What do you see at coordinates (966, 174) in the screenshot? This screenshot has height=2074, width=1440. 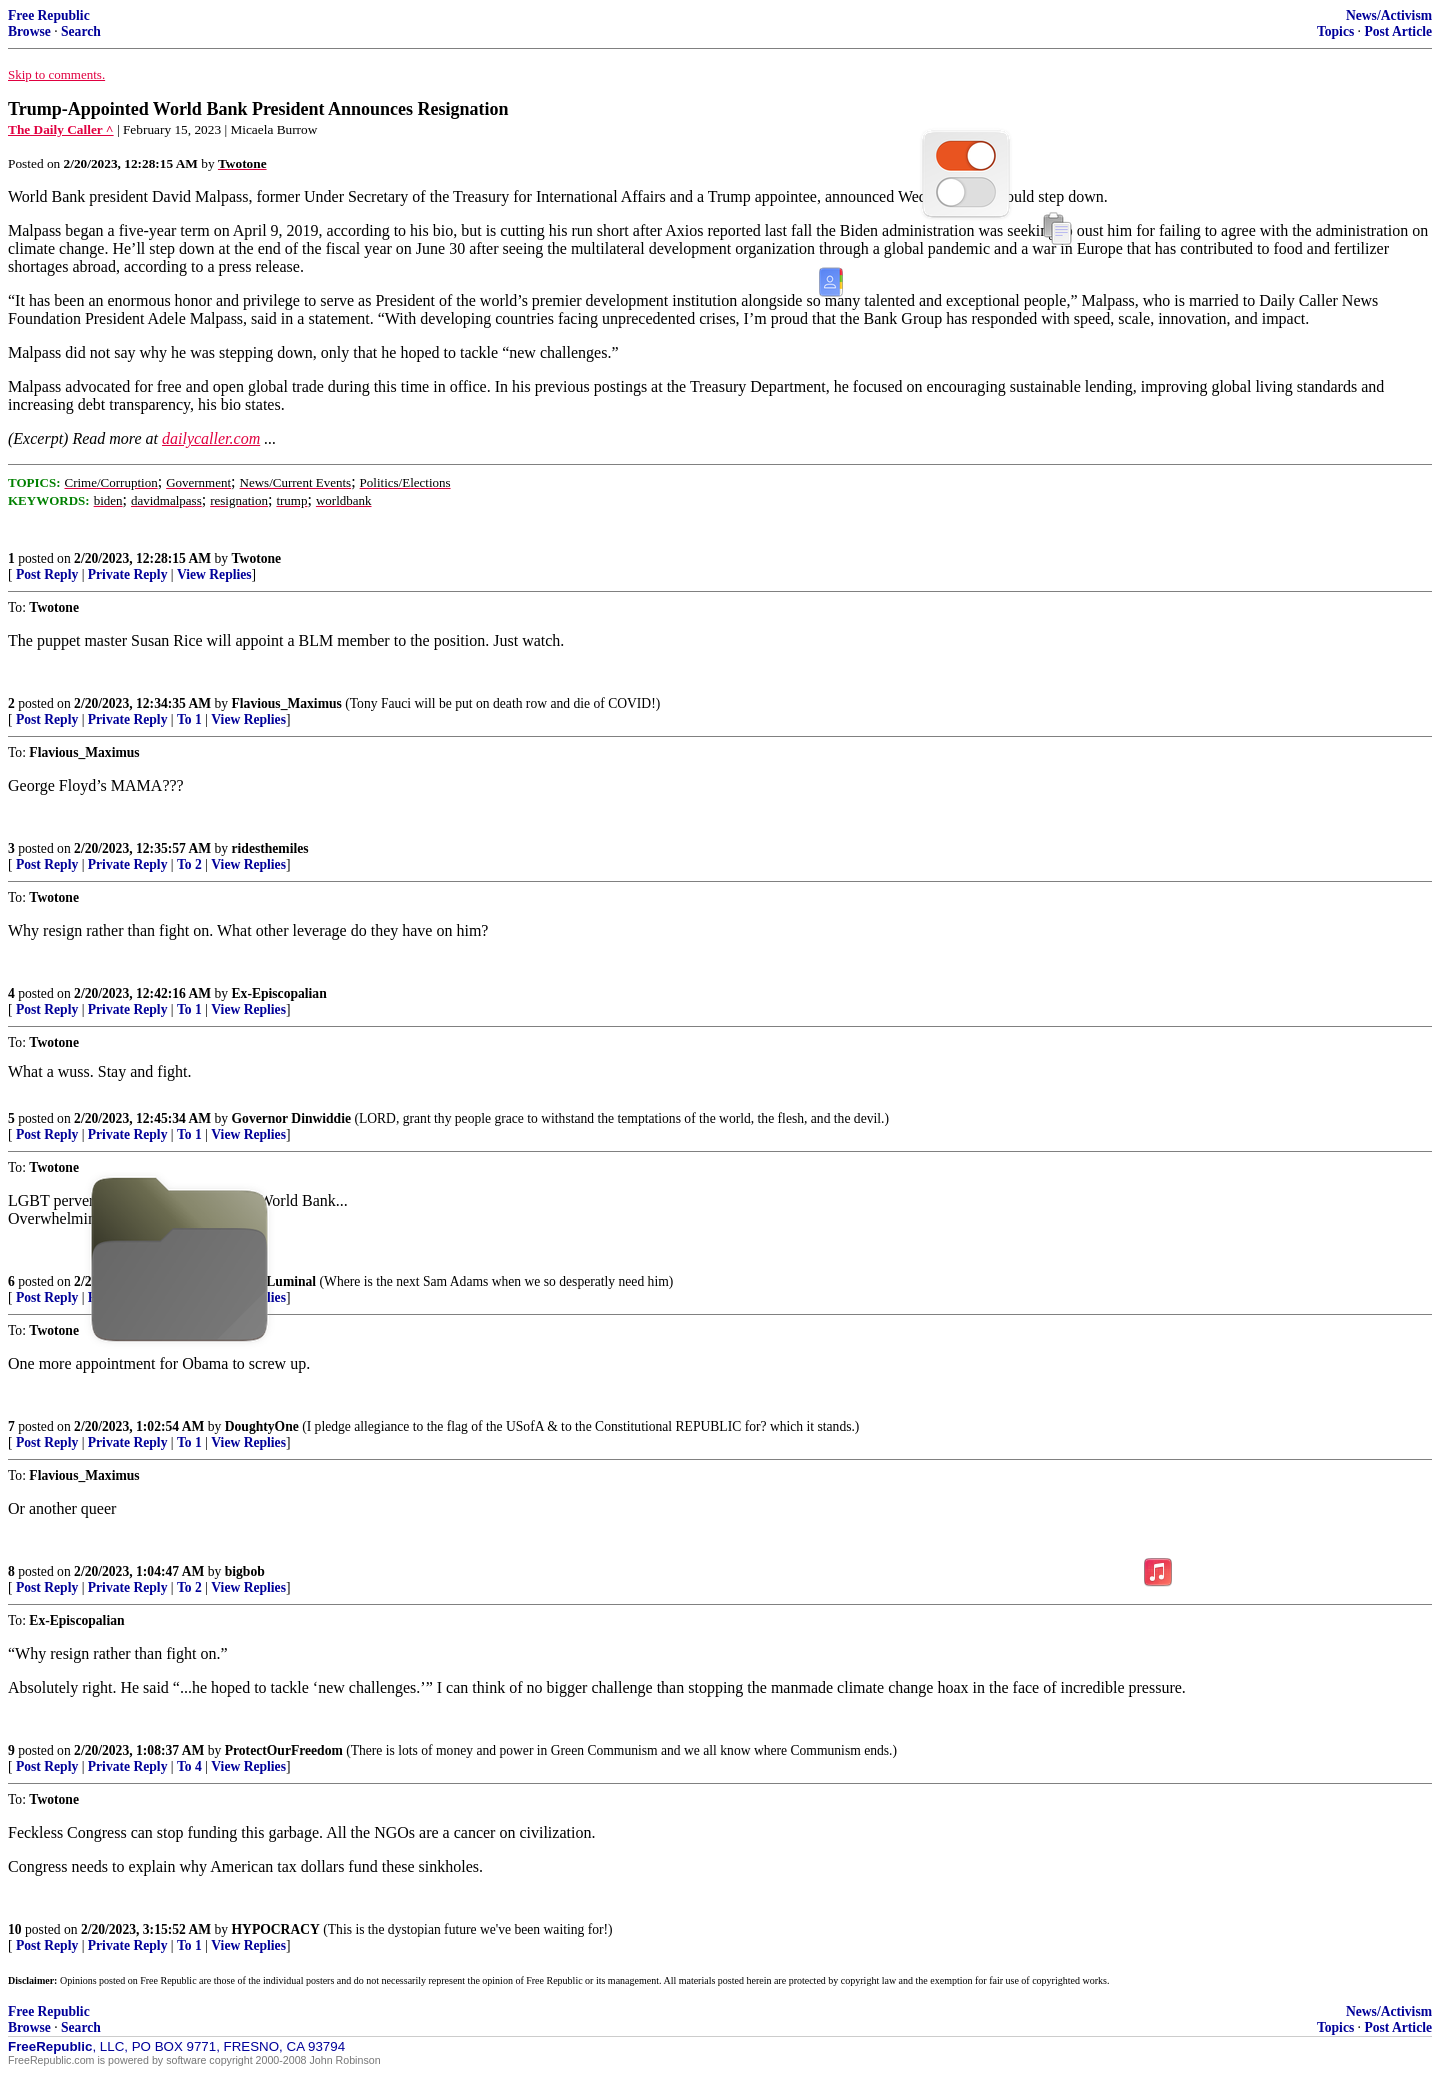 I see `open system tweaks or settings app` at bounding box center [966, 174].